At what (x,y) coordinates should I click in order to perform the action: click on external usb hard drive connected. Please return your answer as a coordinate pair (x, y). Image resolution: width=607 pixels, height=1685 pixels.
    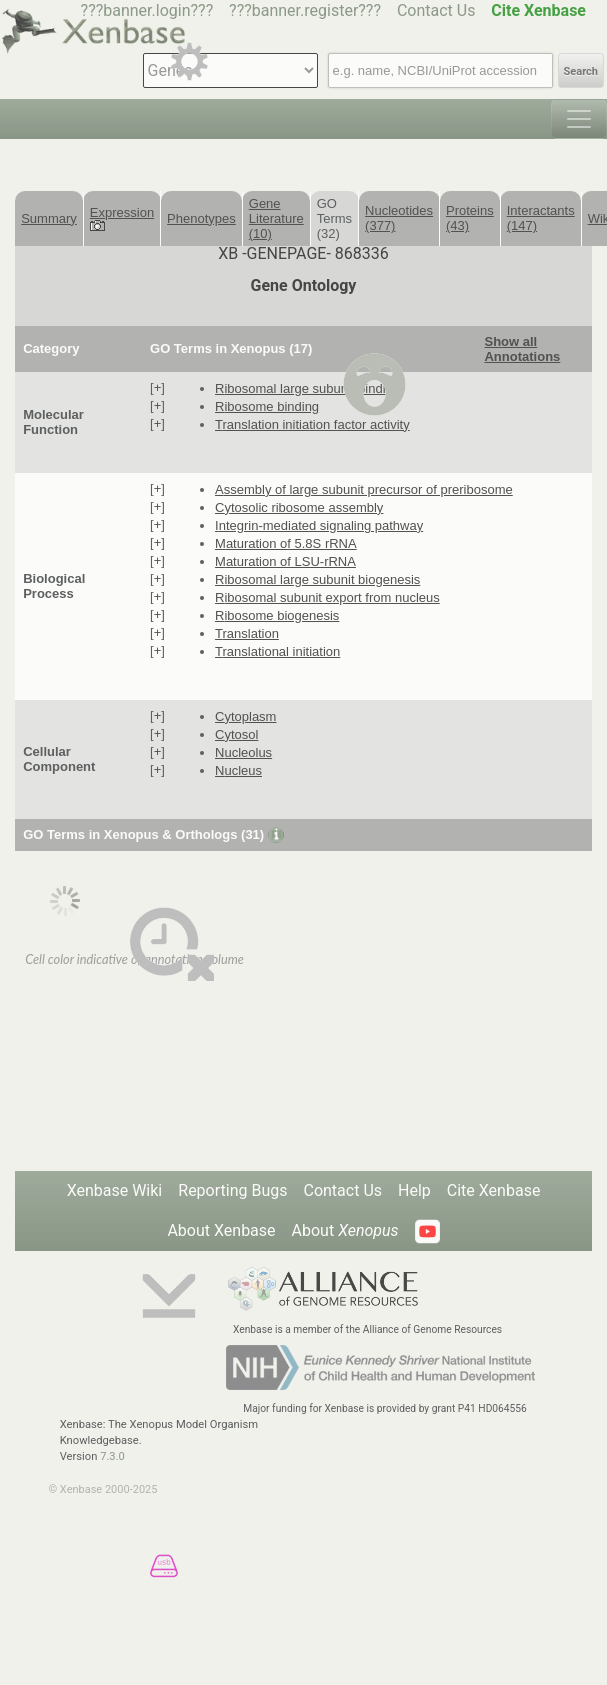
    Looking at the image, I should click on (164, 1565).